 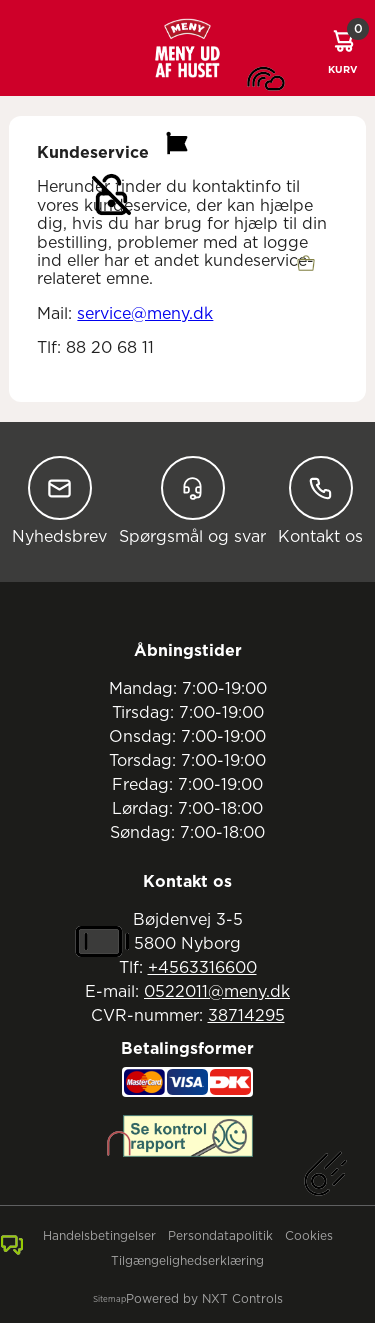 What do you see at coordinates (177, 143) in the screenshot?
I see `font awesome brand logo` at bounding box center [177, 143].